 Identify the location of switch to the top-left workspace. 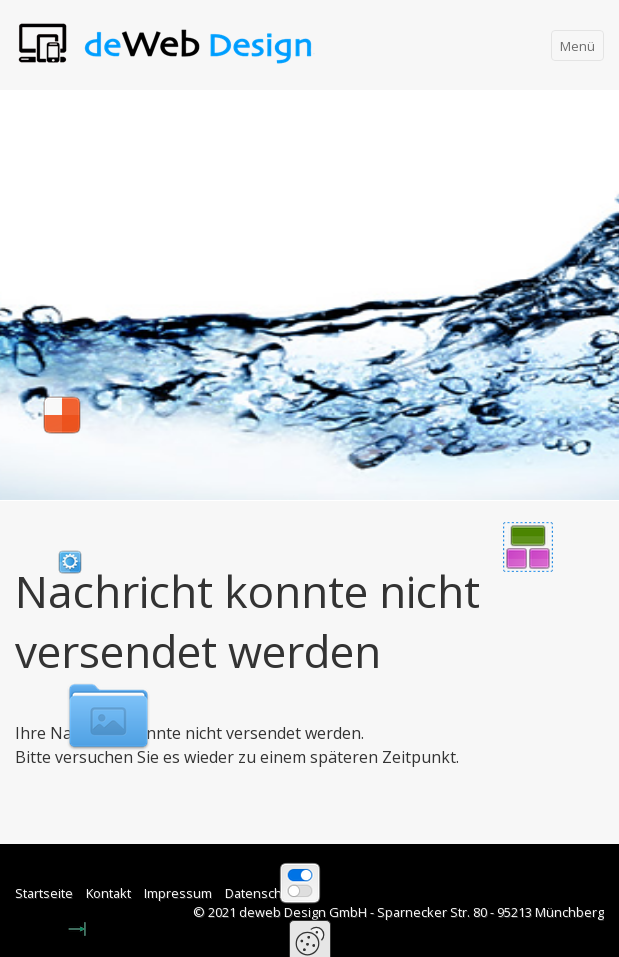
(62, 415).